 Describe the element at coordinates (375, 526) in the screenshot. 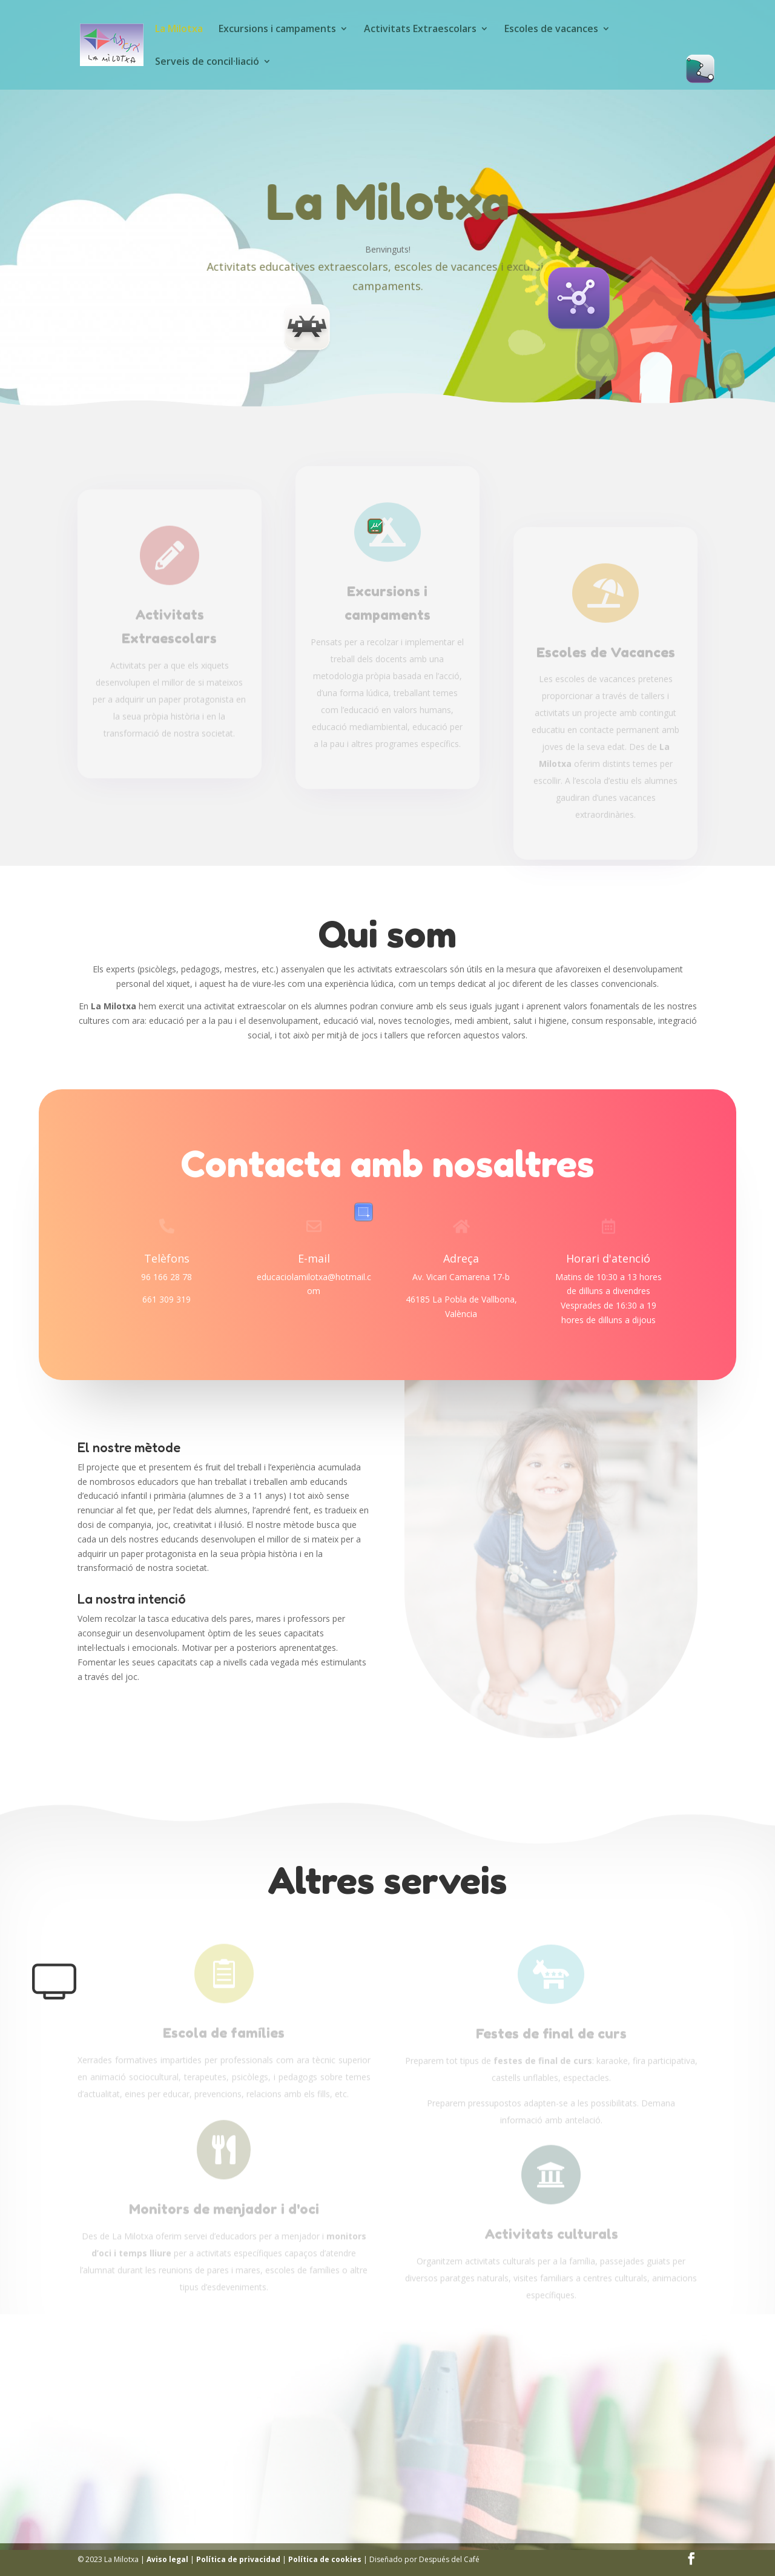

I see `open tex-match app for handwriting or symbol recognition` at that location.